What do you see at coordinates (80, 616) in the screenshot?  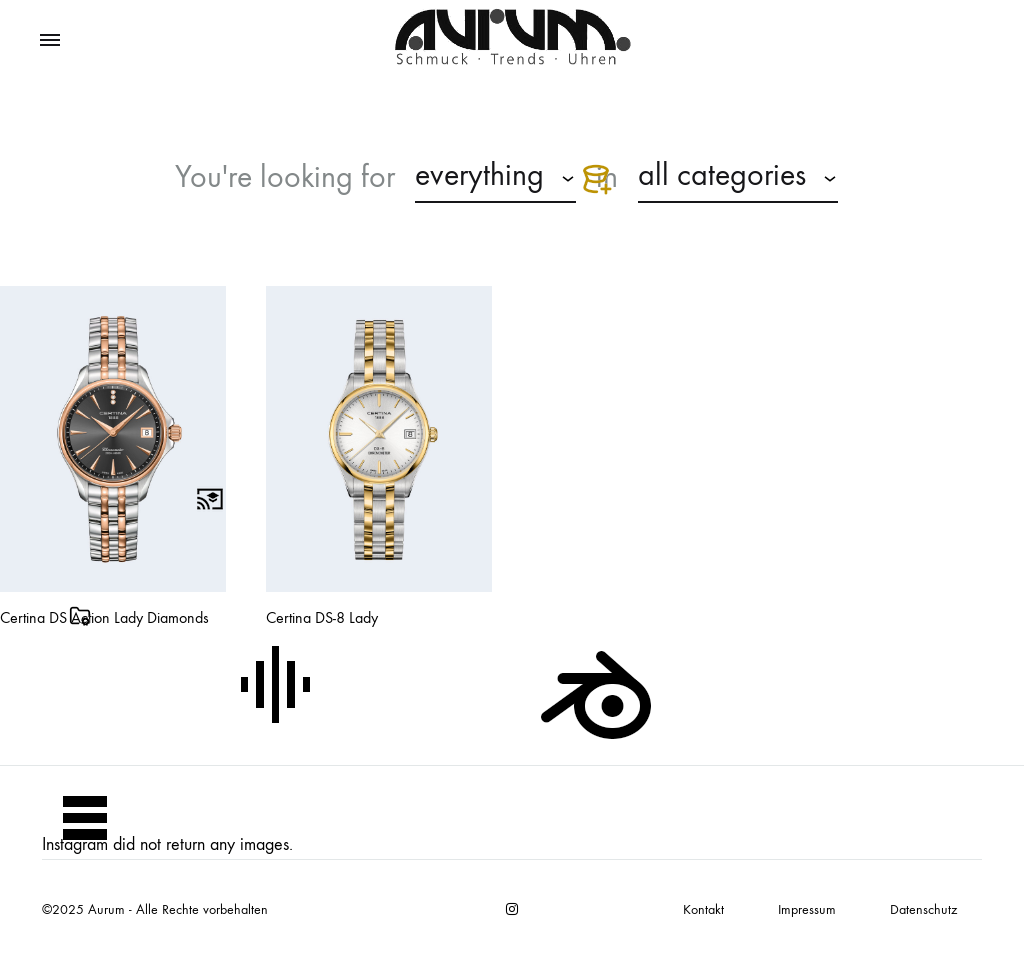 I see `access folder settings` at bounding box center [80, 616].